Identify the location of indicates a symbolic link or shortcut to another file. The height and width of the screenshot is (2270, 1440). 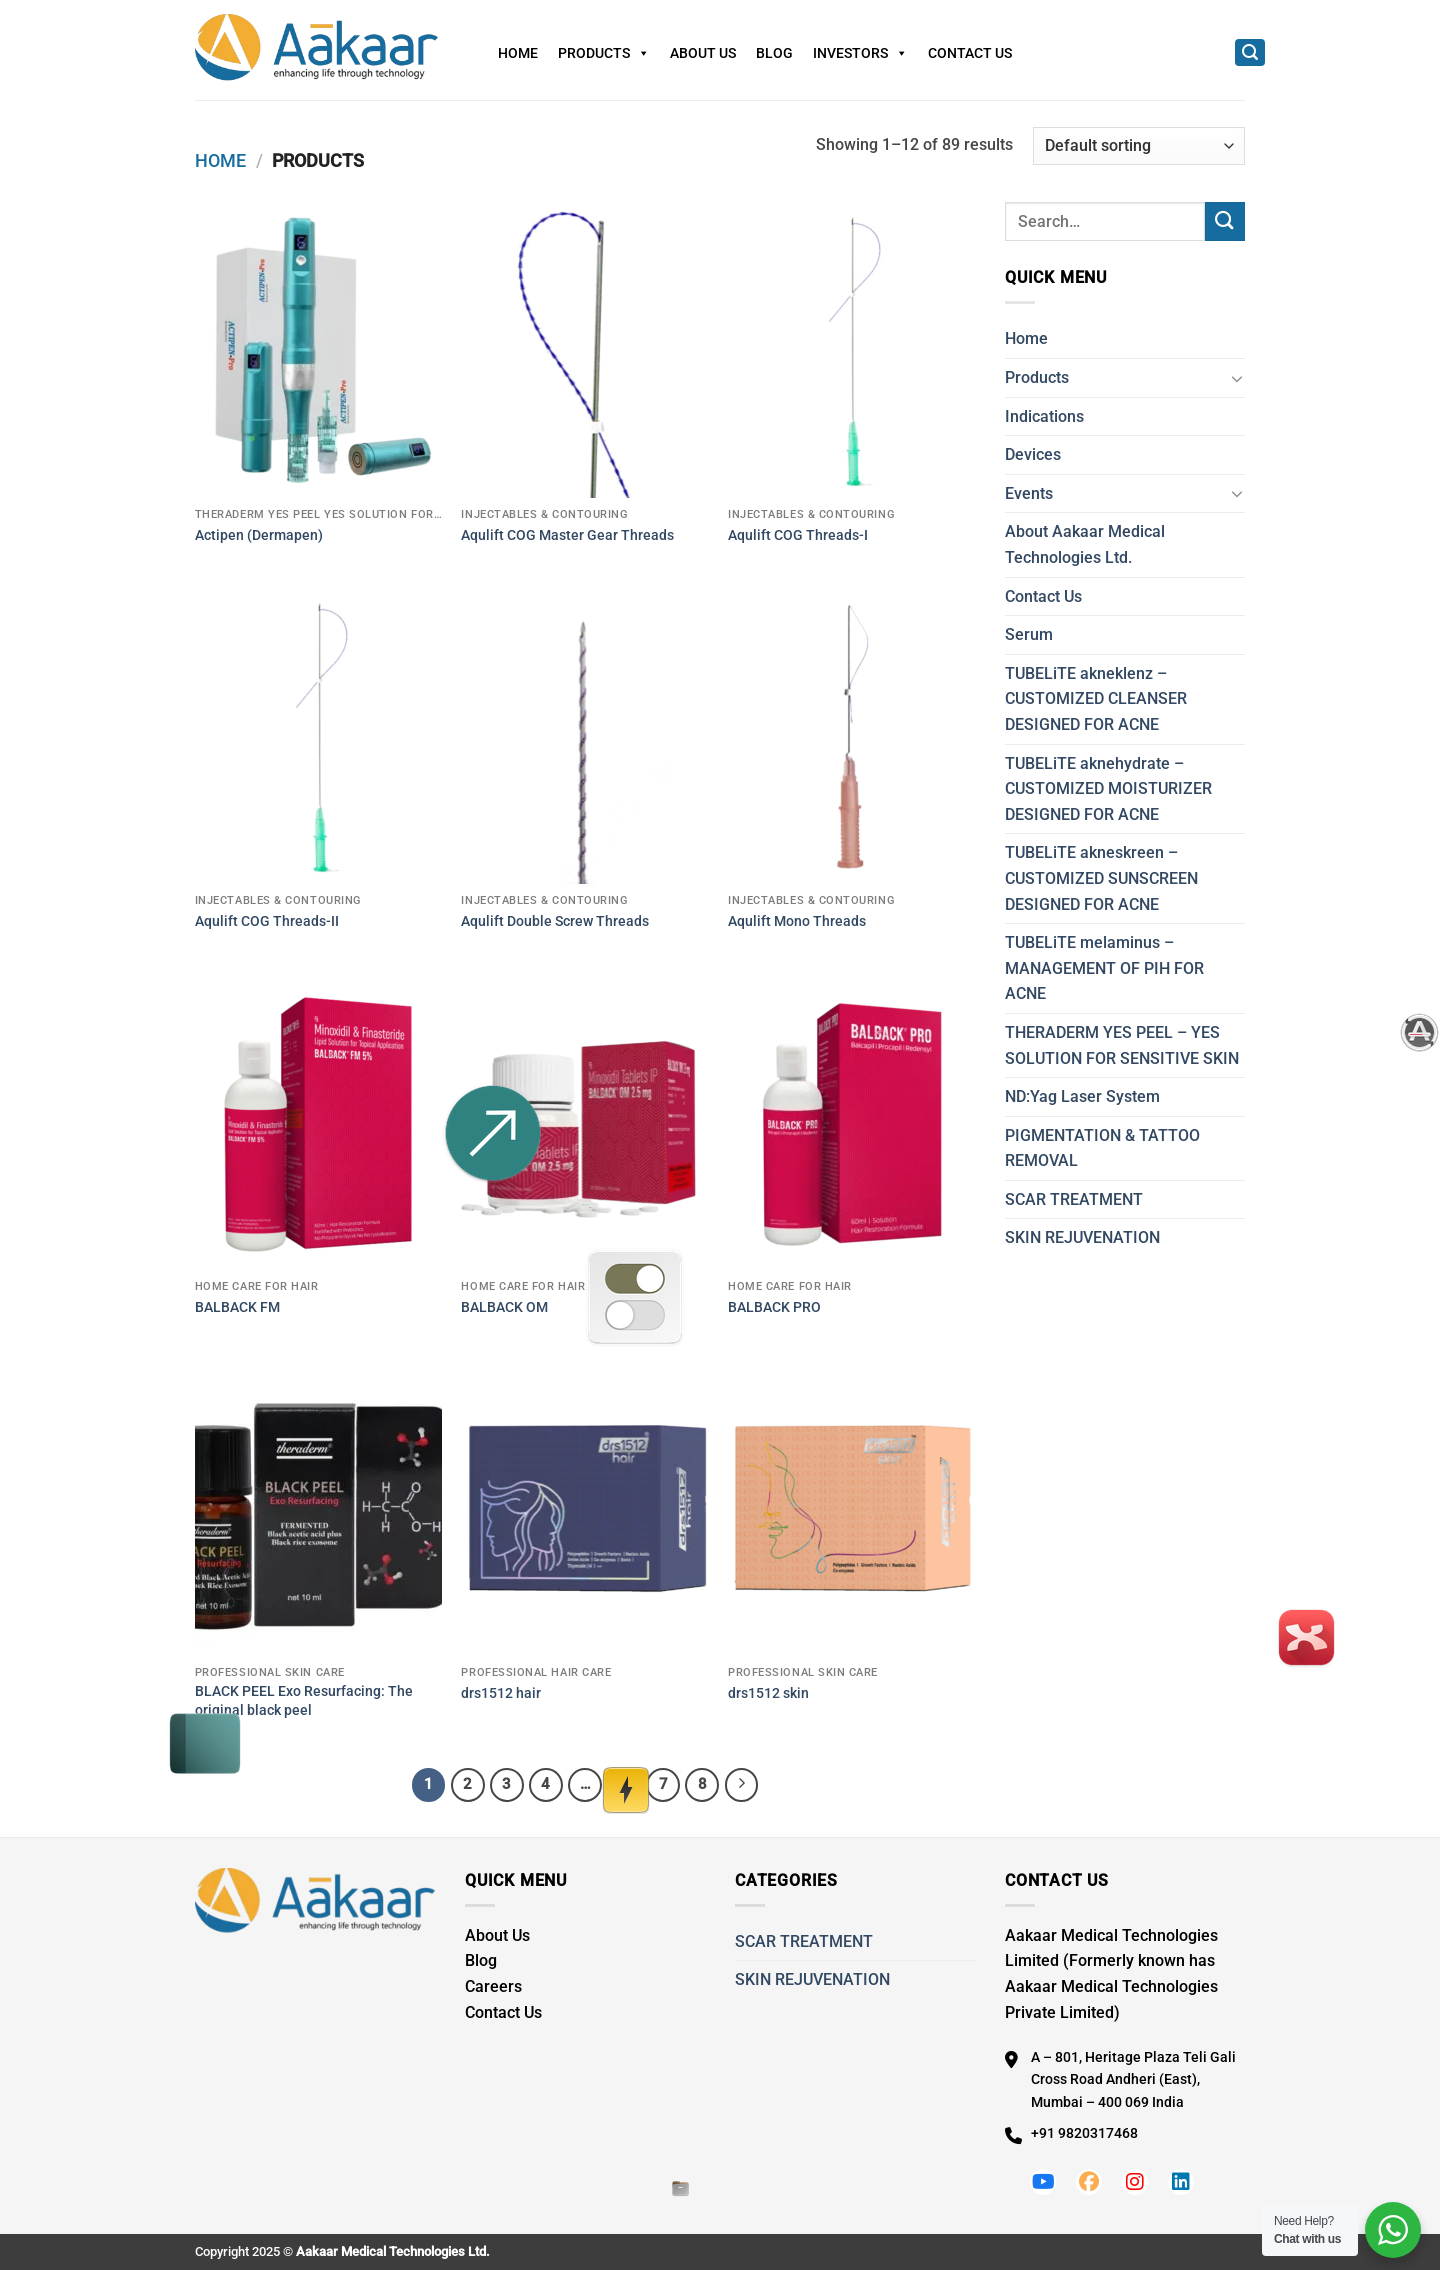
(493, 1133).